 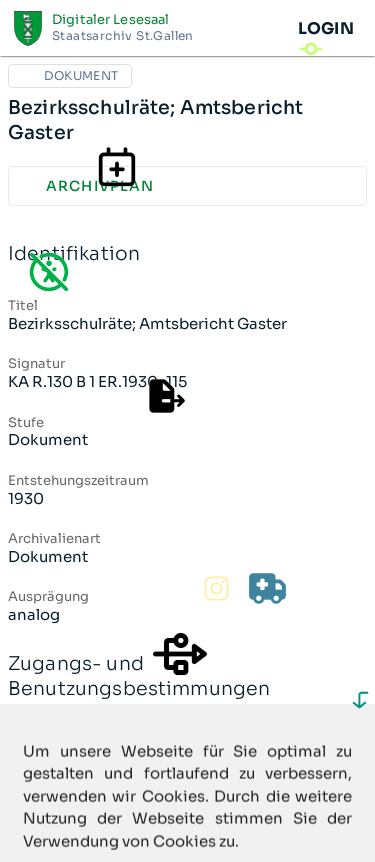 What do you see at coordinates (216, 588) in the screenshot?
I see `open the Instagram app` at bounding box center [216, 588].